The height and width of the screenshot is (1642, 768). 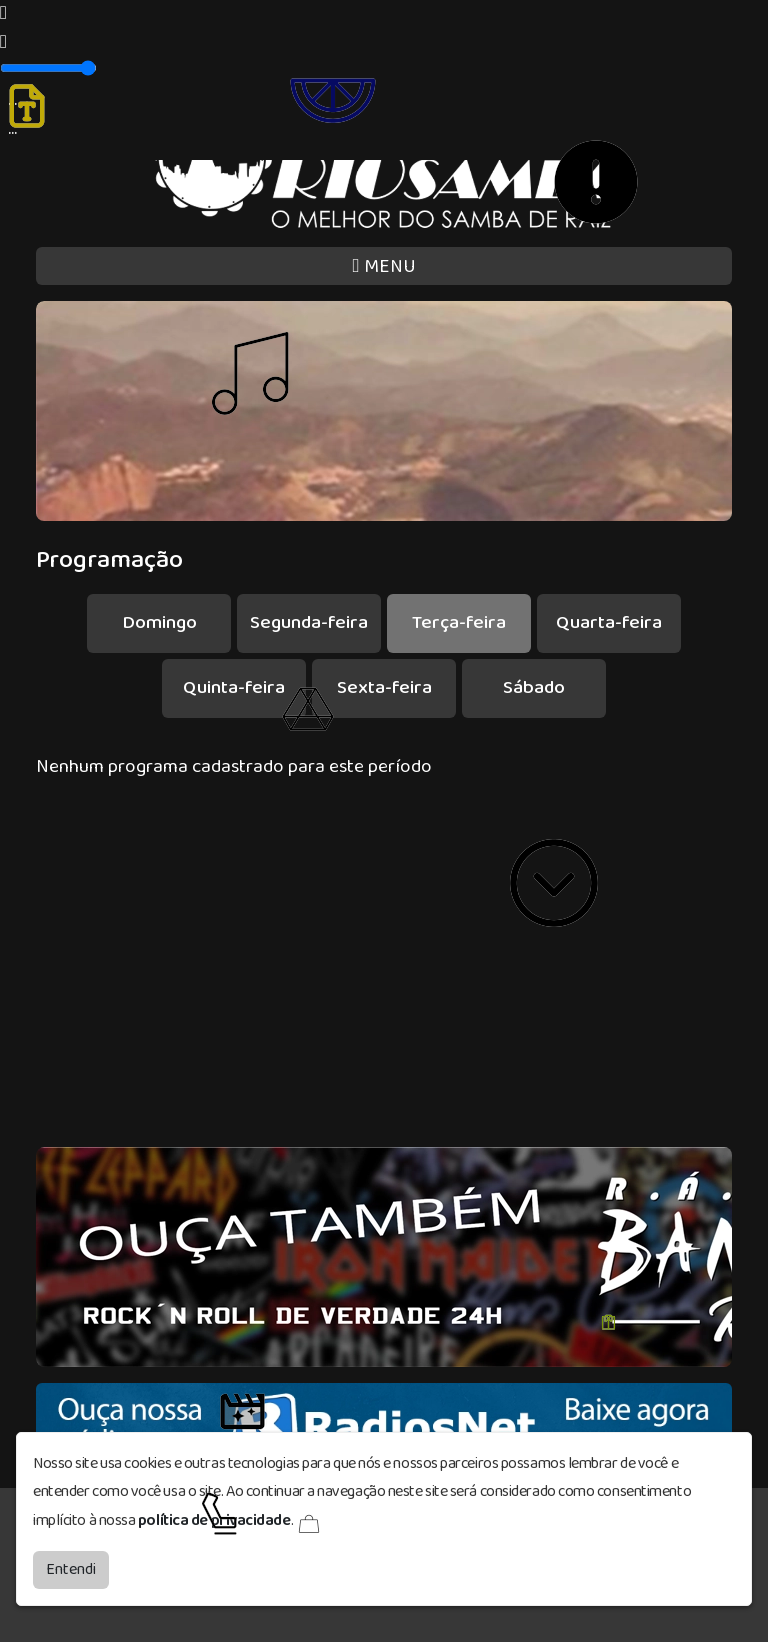 I want to click on expand dropdown menu or content, so click(x=554, y=883).